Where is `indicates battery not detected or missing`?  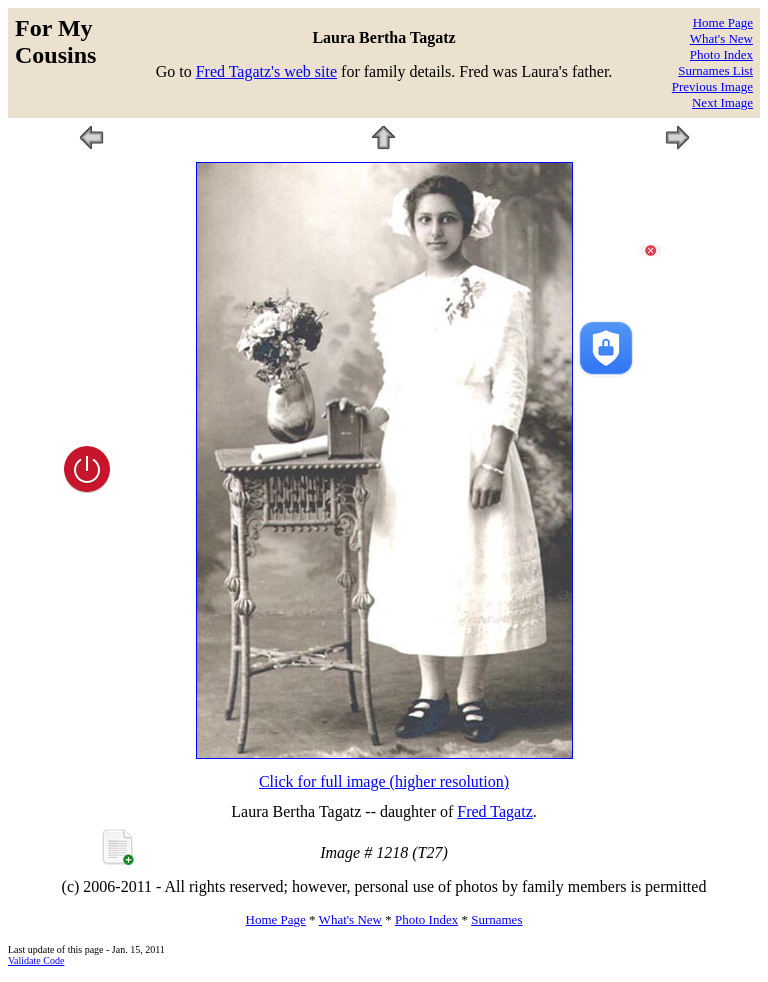
indicates battery not detected or missing is located at coordinates (652, 250).